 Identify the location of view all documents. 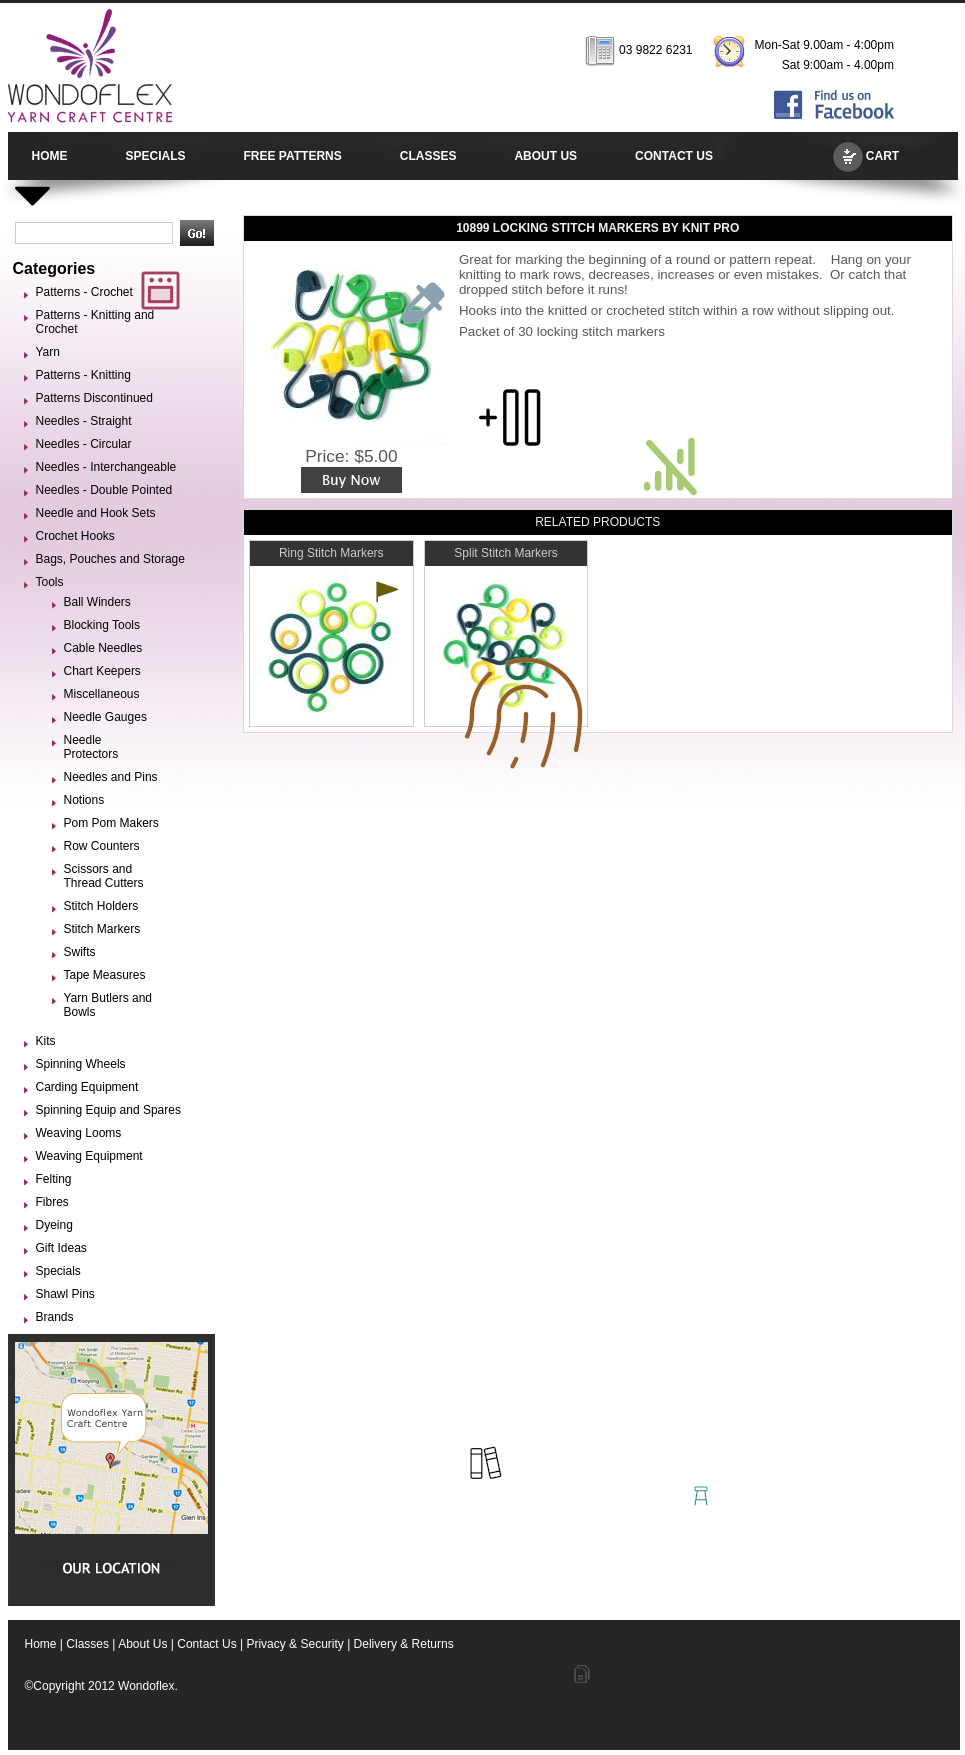
(582, 1674).